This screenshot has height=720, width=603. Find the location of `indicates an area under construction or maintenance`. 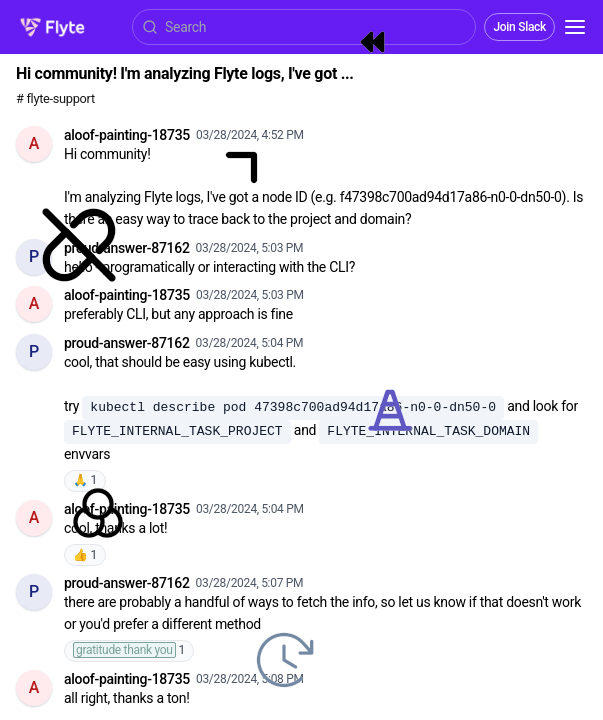

indicates an area under construction or maintenance is located at coordinates (390, 409).